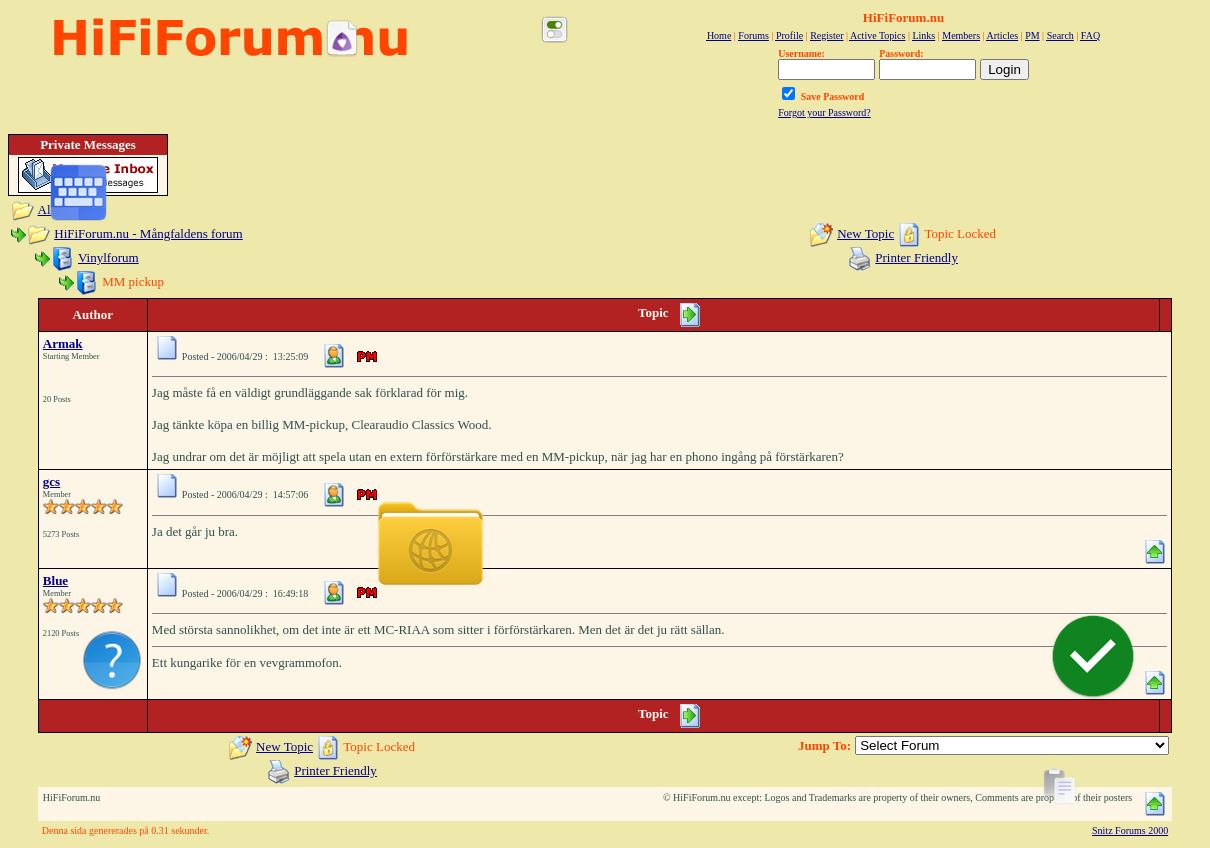 The height and width of the screenshot is (848, 1210). What do you see at coordinates (112, 660) in the screenshot?
I see `access help documentation and support` at bounding box center [112, 660].